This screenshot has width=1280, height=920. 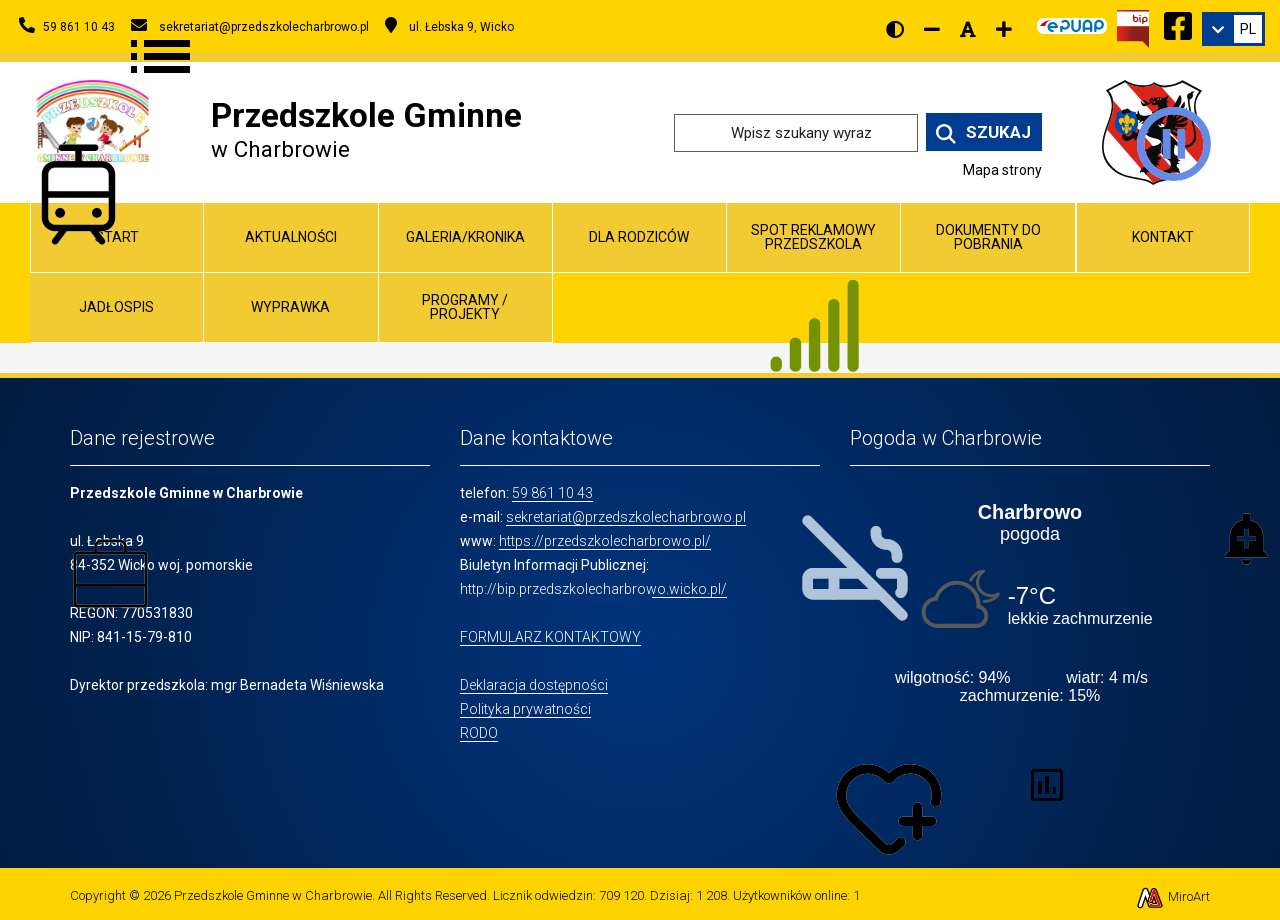 What do you see at coordinates (818, 331) in the screenshot?
I see `indicates full cellular signal strength` at bounding box center [818, 331].